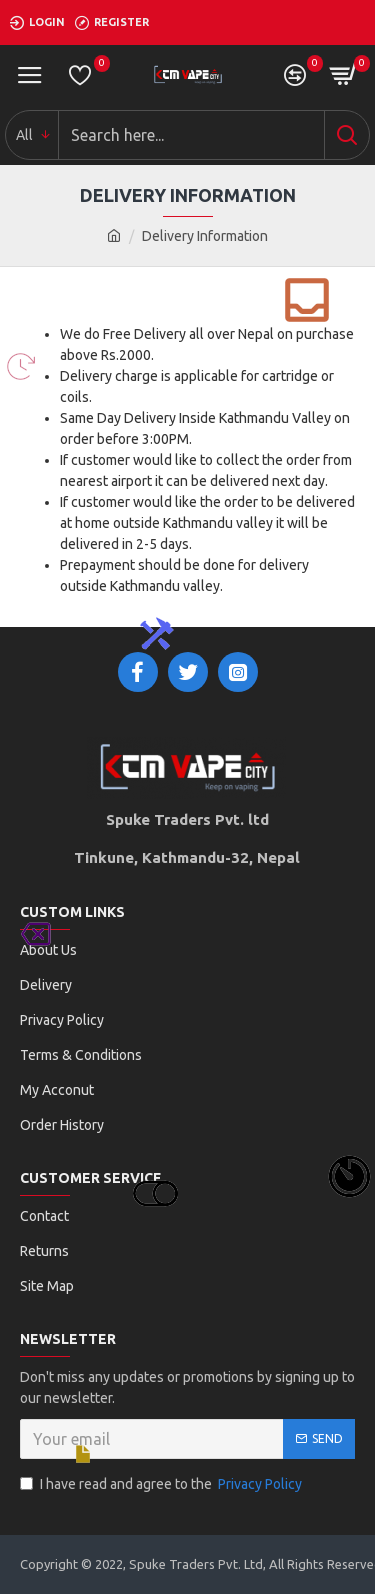 Image resolution: width=375 pixels, height=1594 pixels. Describe the element at coordinates (20, 366) in the screenshot. I see `redo or restore a previous action` at that location.